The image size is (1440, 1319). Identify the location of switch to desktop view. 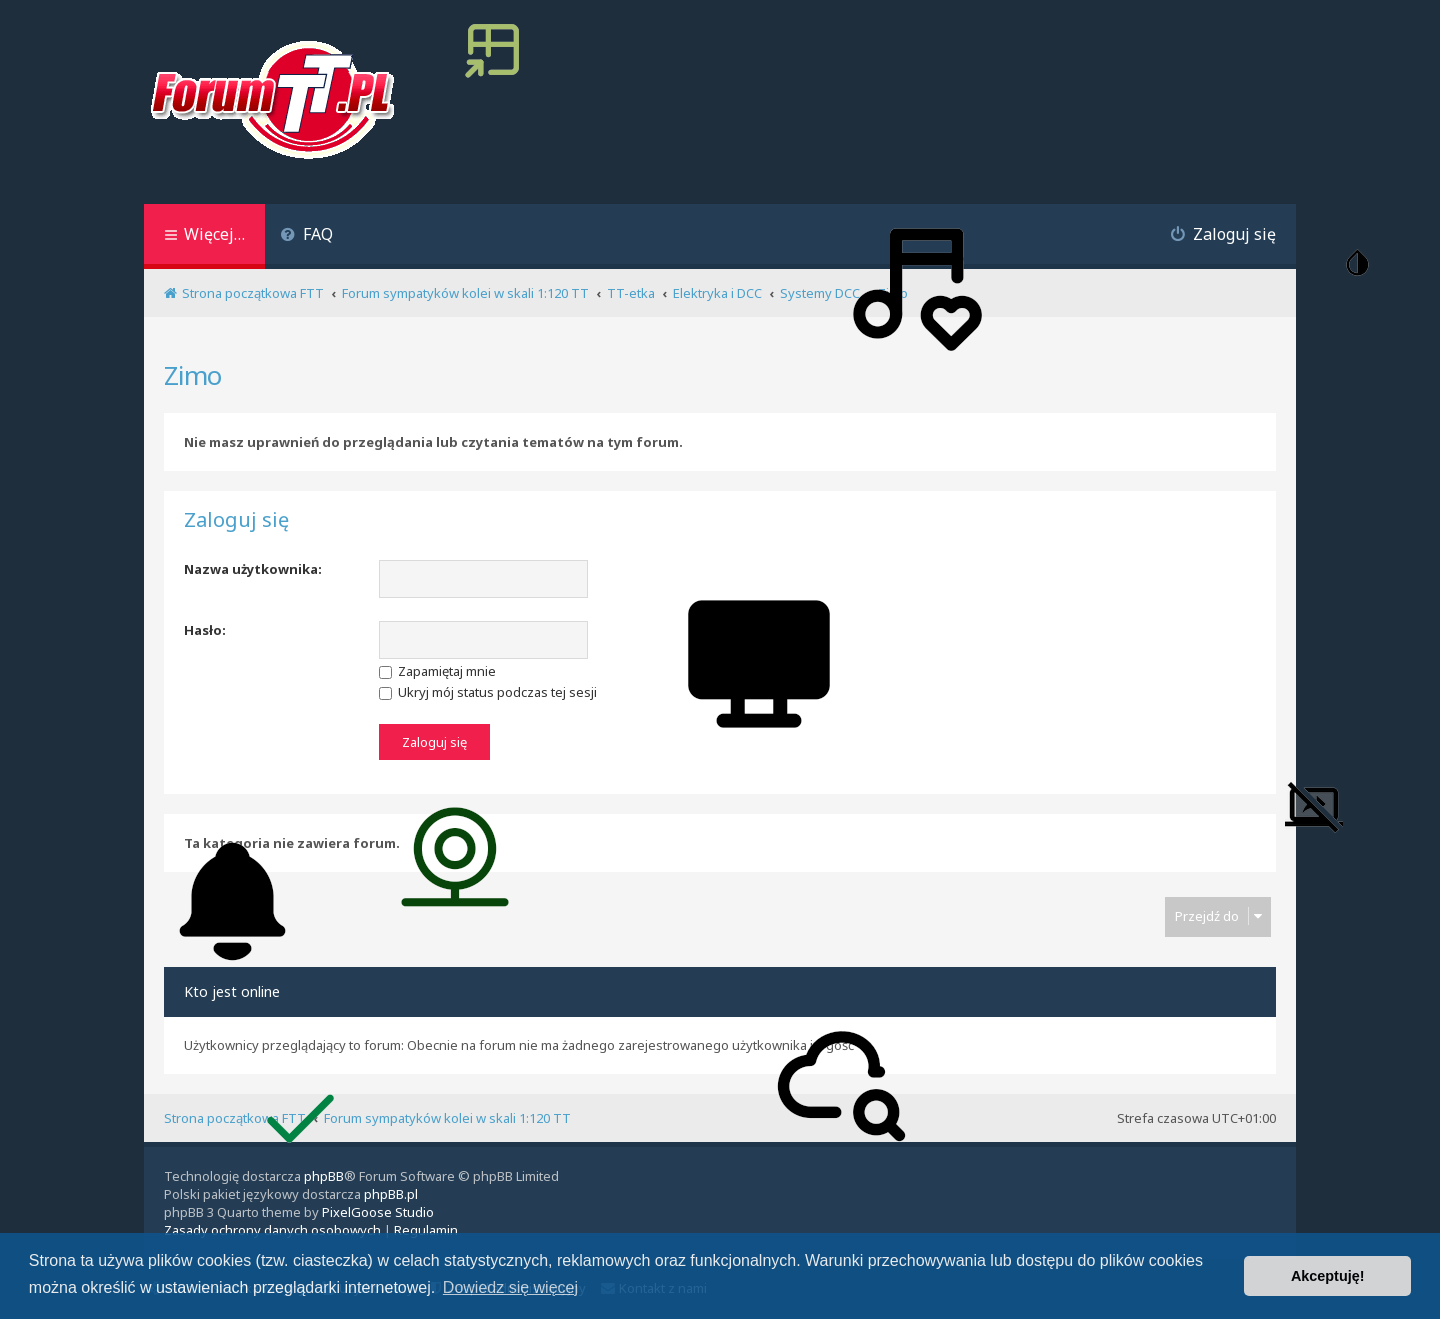
(759, 664).